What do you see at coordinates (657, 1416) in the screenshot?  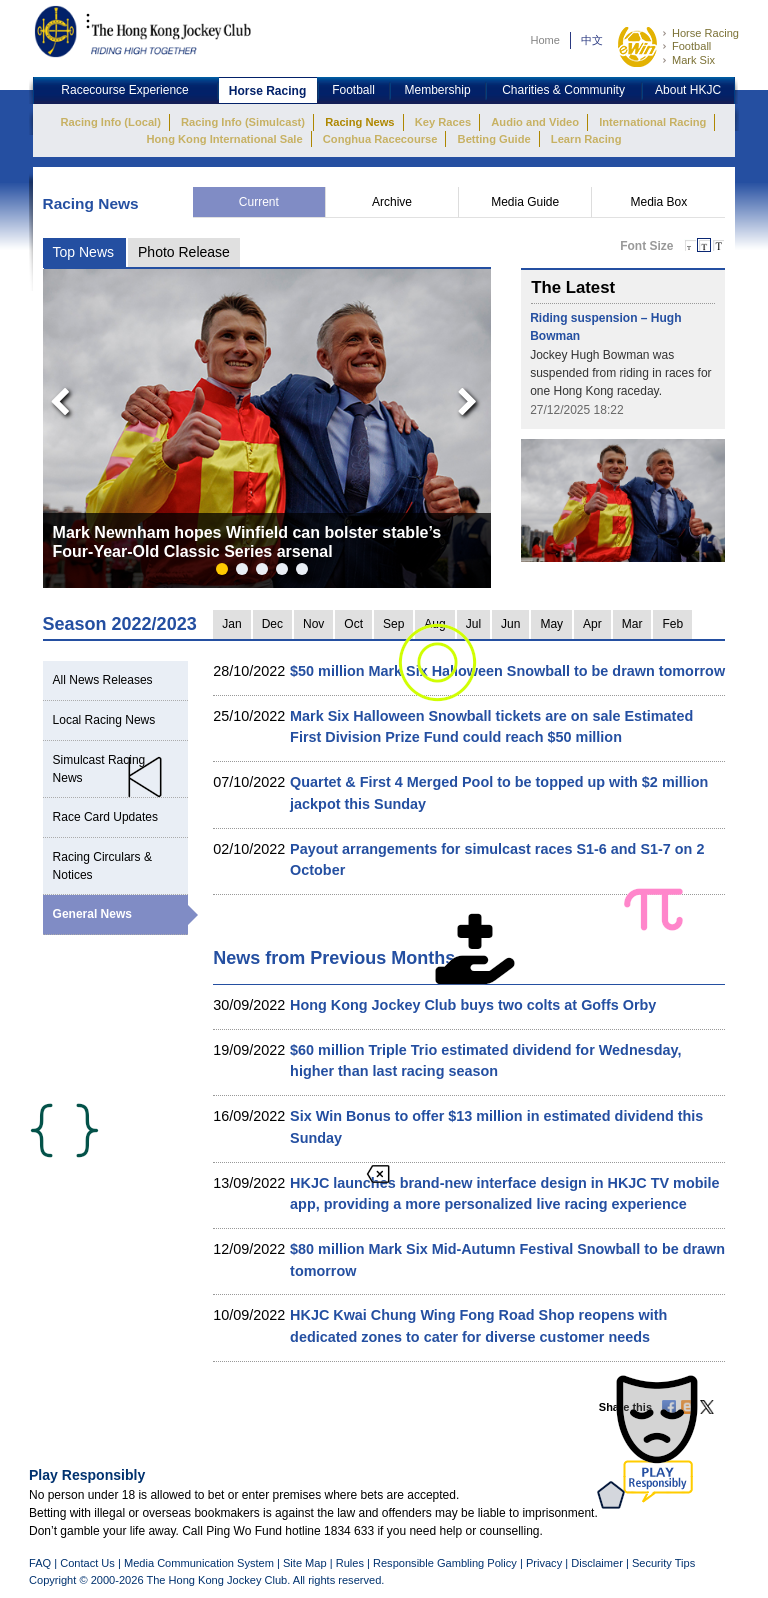 I see `indicates a sad or negative mood/emotion` at bounding box center [657, 1416].